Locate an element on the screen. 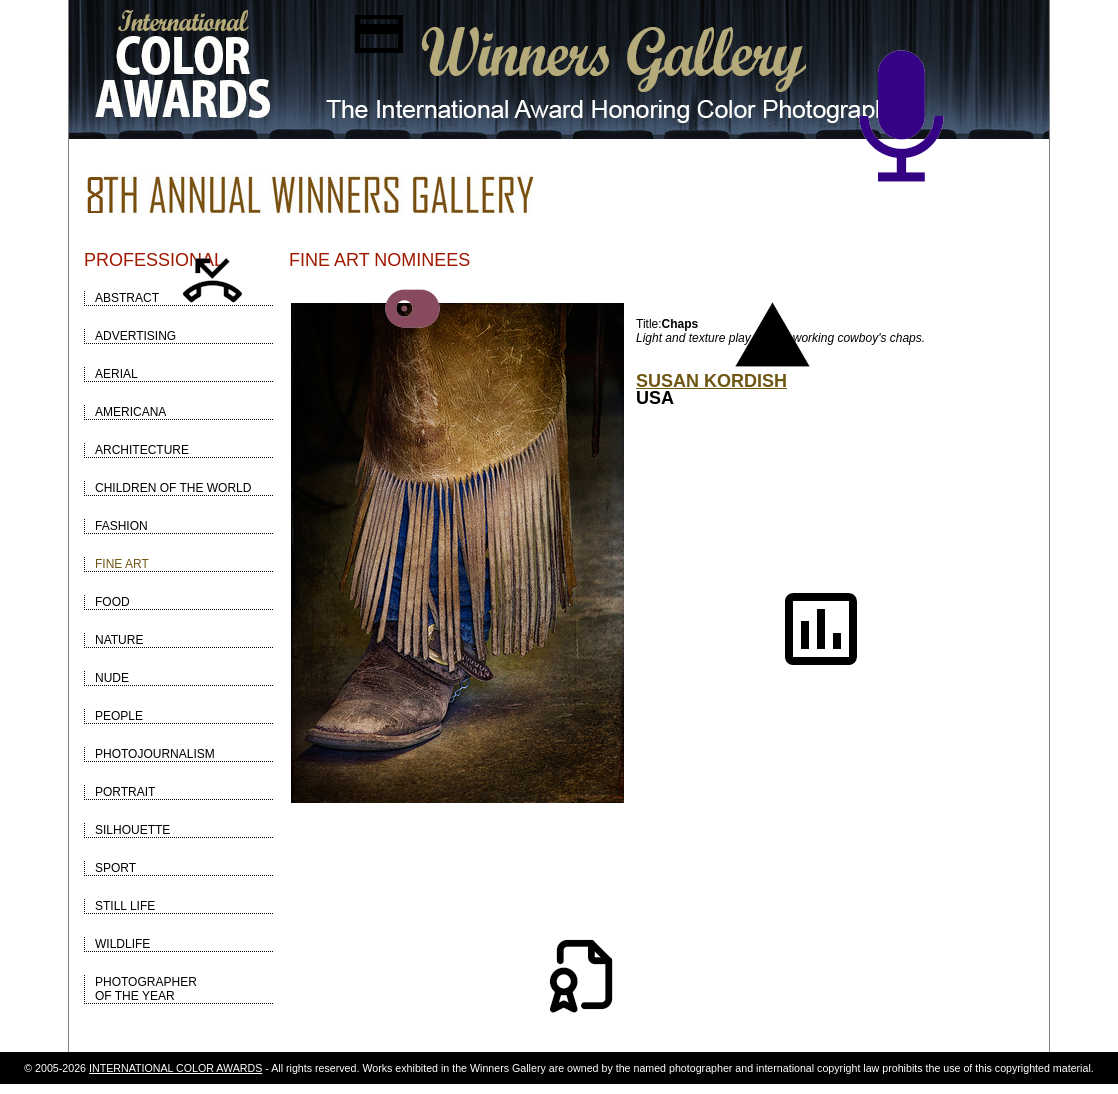  set a function breakpoint in the debugger is located at coordinates (772, 339).